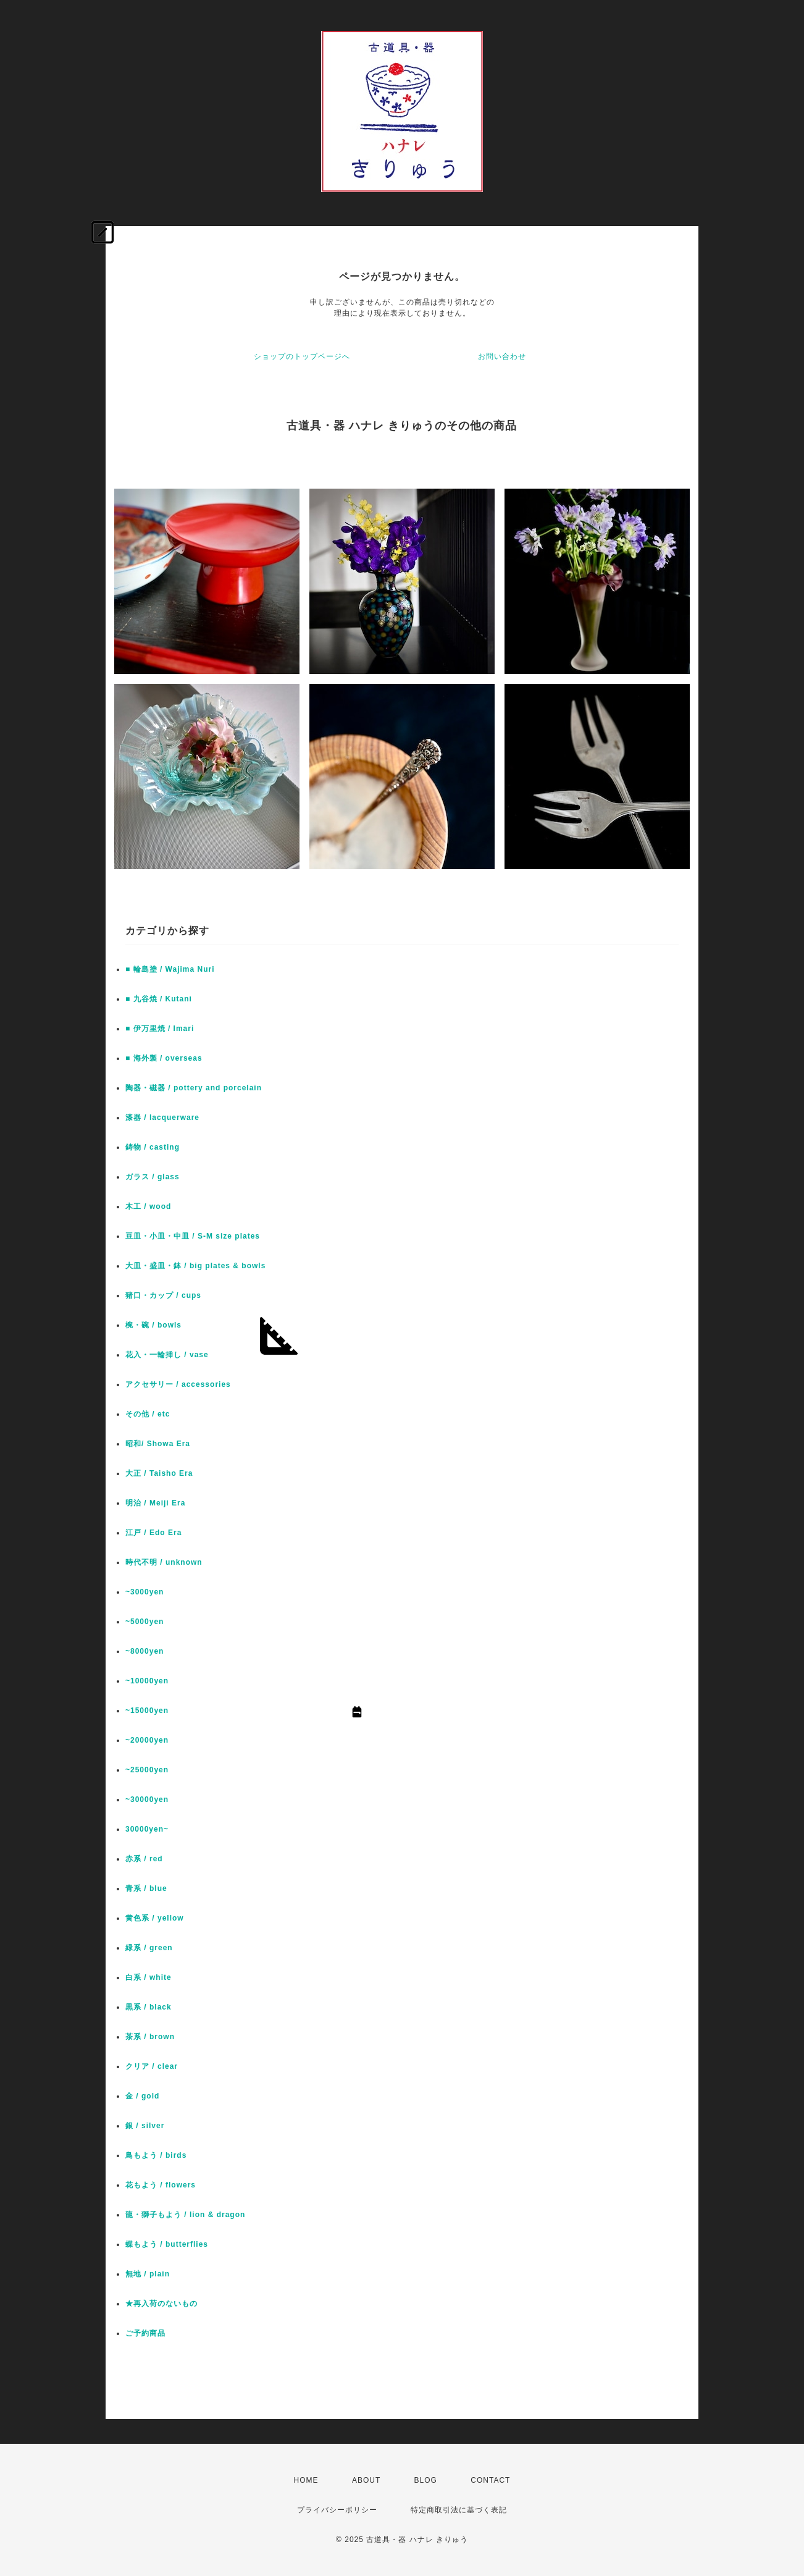 This screenshot has width=804, height=2576. Describe the element at coordinates (280, 1335) in the screenshot. I see `measure area or square footage` at that location.